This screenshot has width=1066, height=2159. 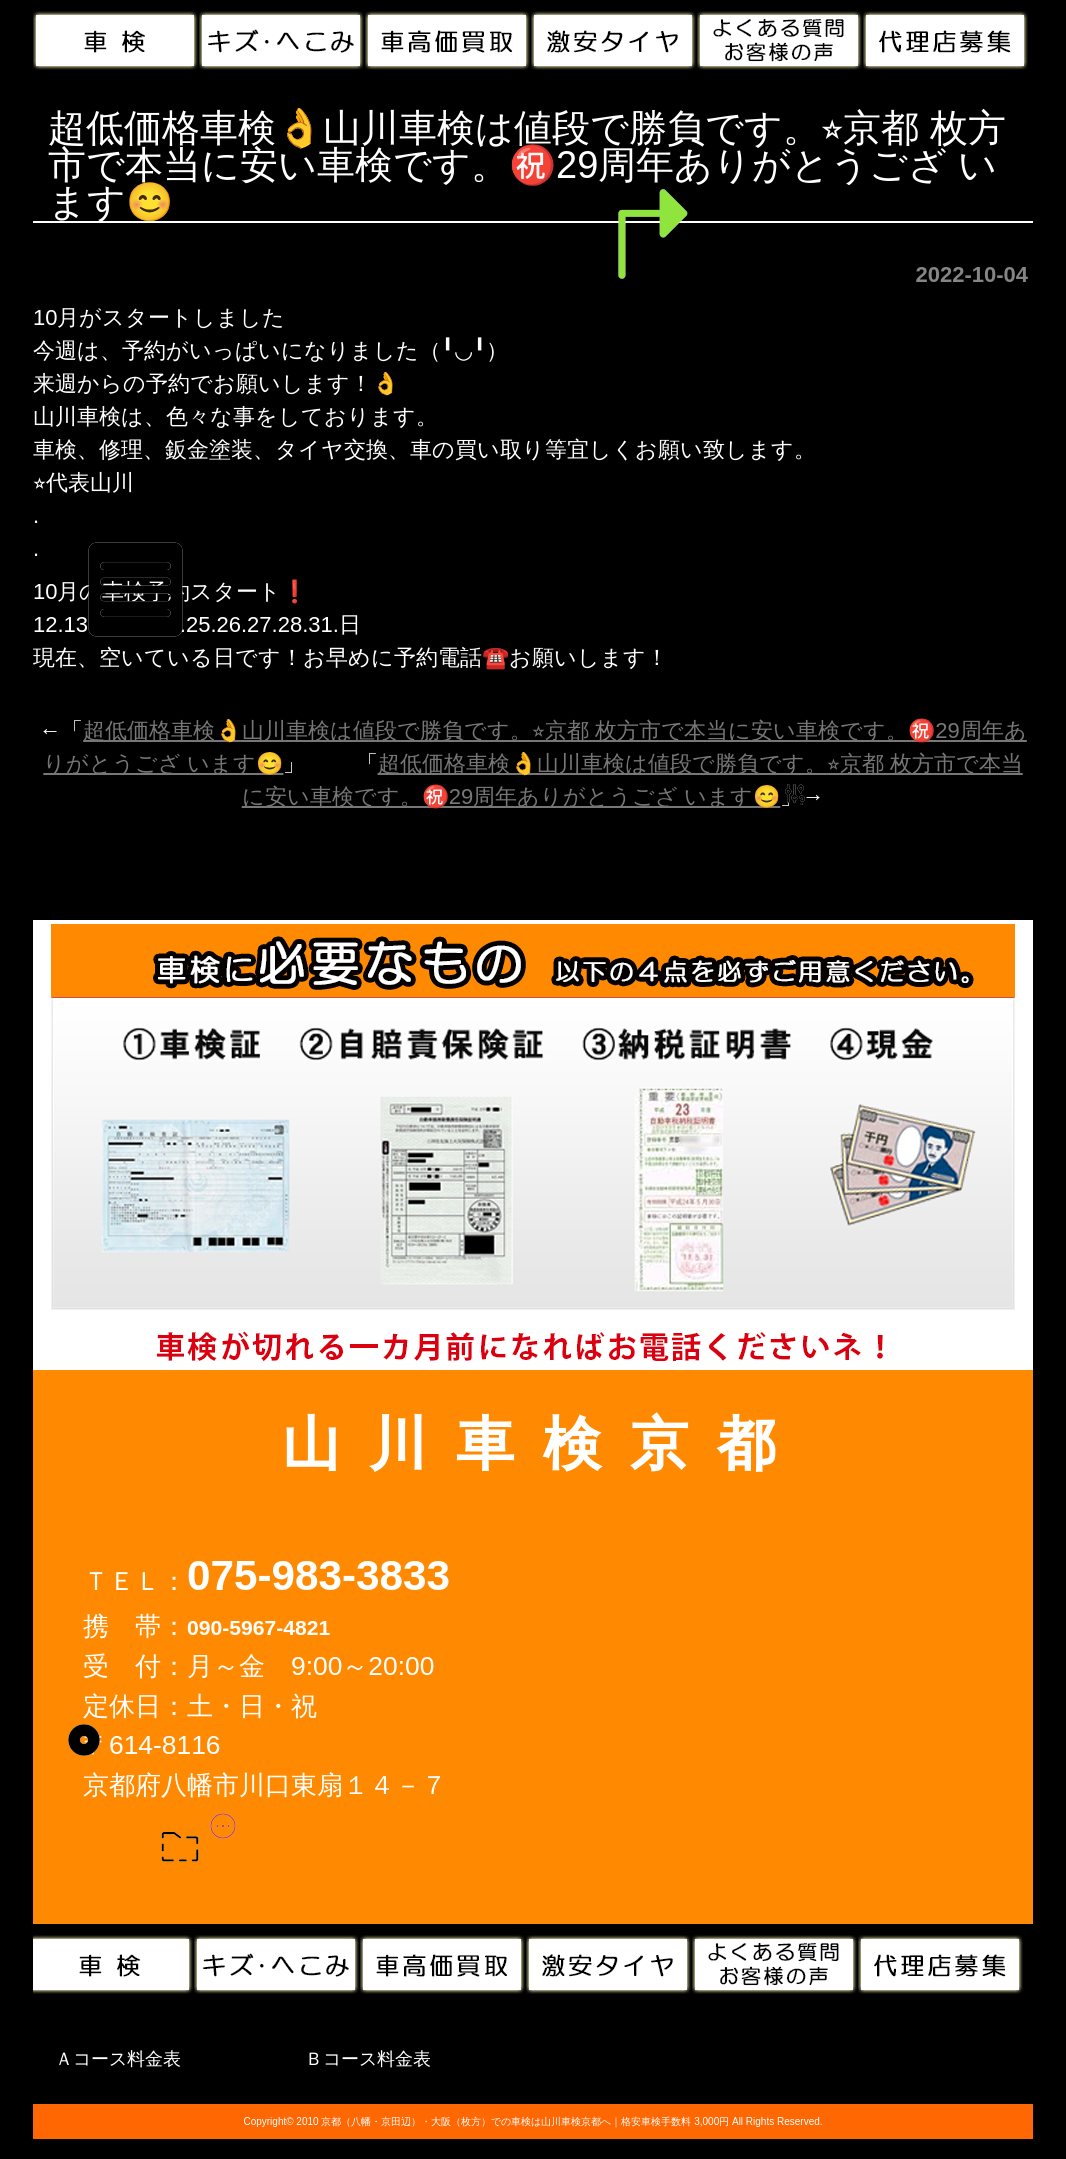 What do you see at coordinates (223, 1826) in the screenshot?
I see `open more options menu` at bounding box center [223, 1826].